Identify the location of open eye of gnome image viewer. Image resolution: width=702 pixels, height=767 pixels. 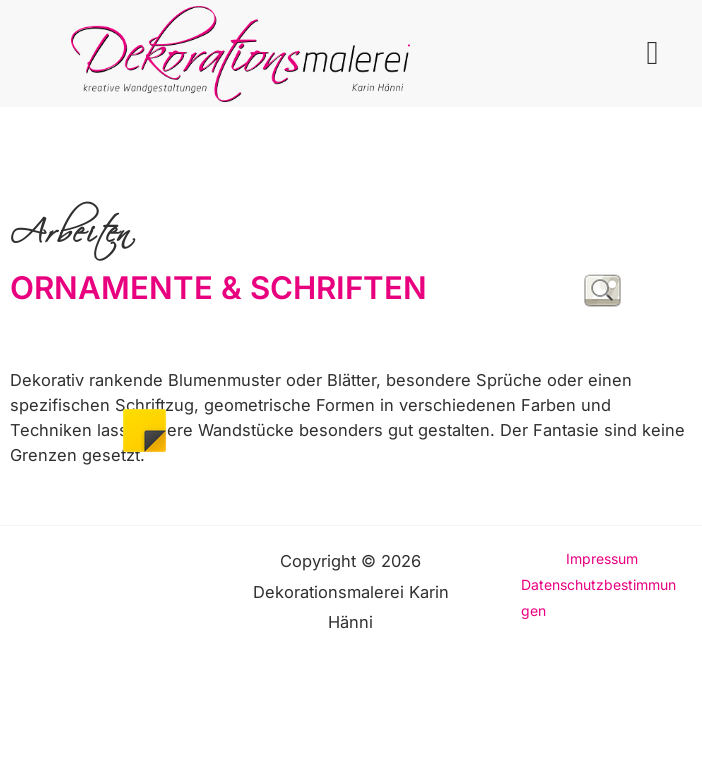
(602, 290).